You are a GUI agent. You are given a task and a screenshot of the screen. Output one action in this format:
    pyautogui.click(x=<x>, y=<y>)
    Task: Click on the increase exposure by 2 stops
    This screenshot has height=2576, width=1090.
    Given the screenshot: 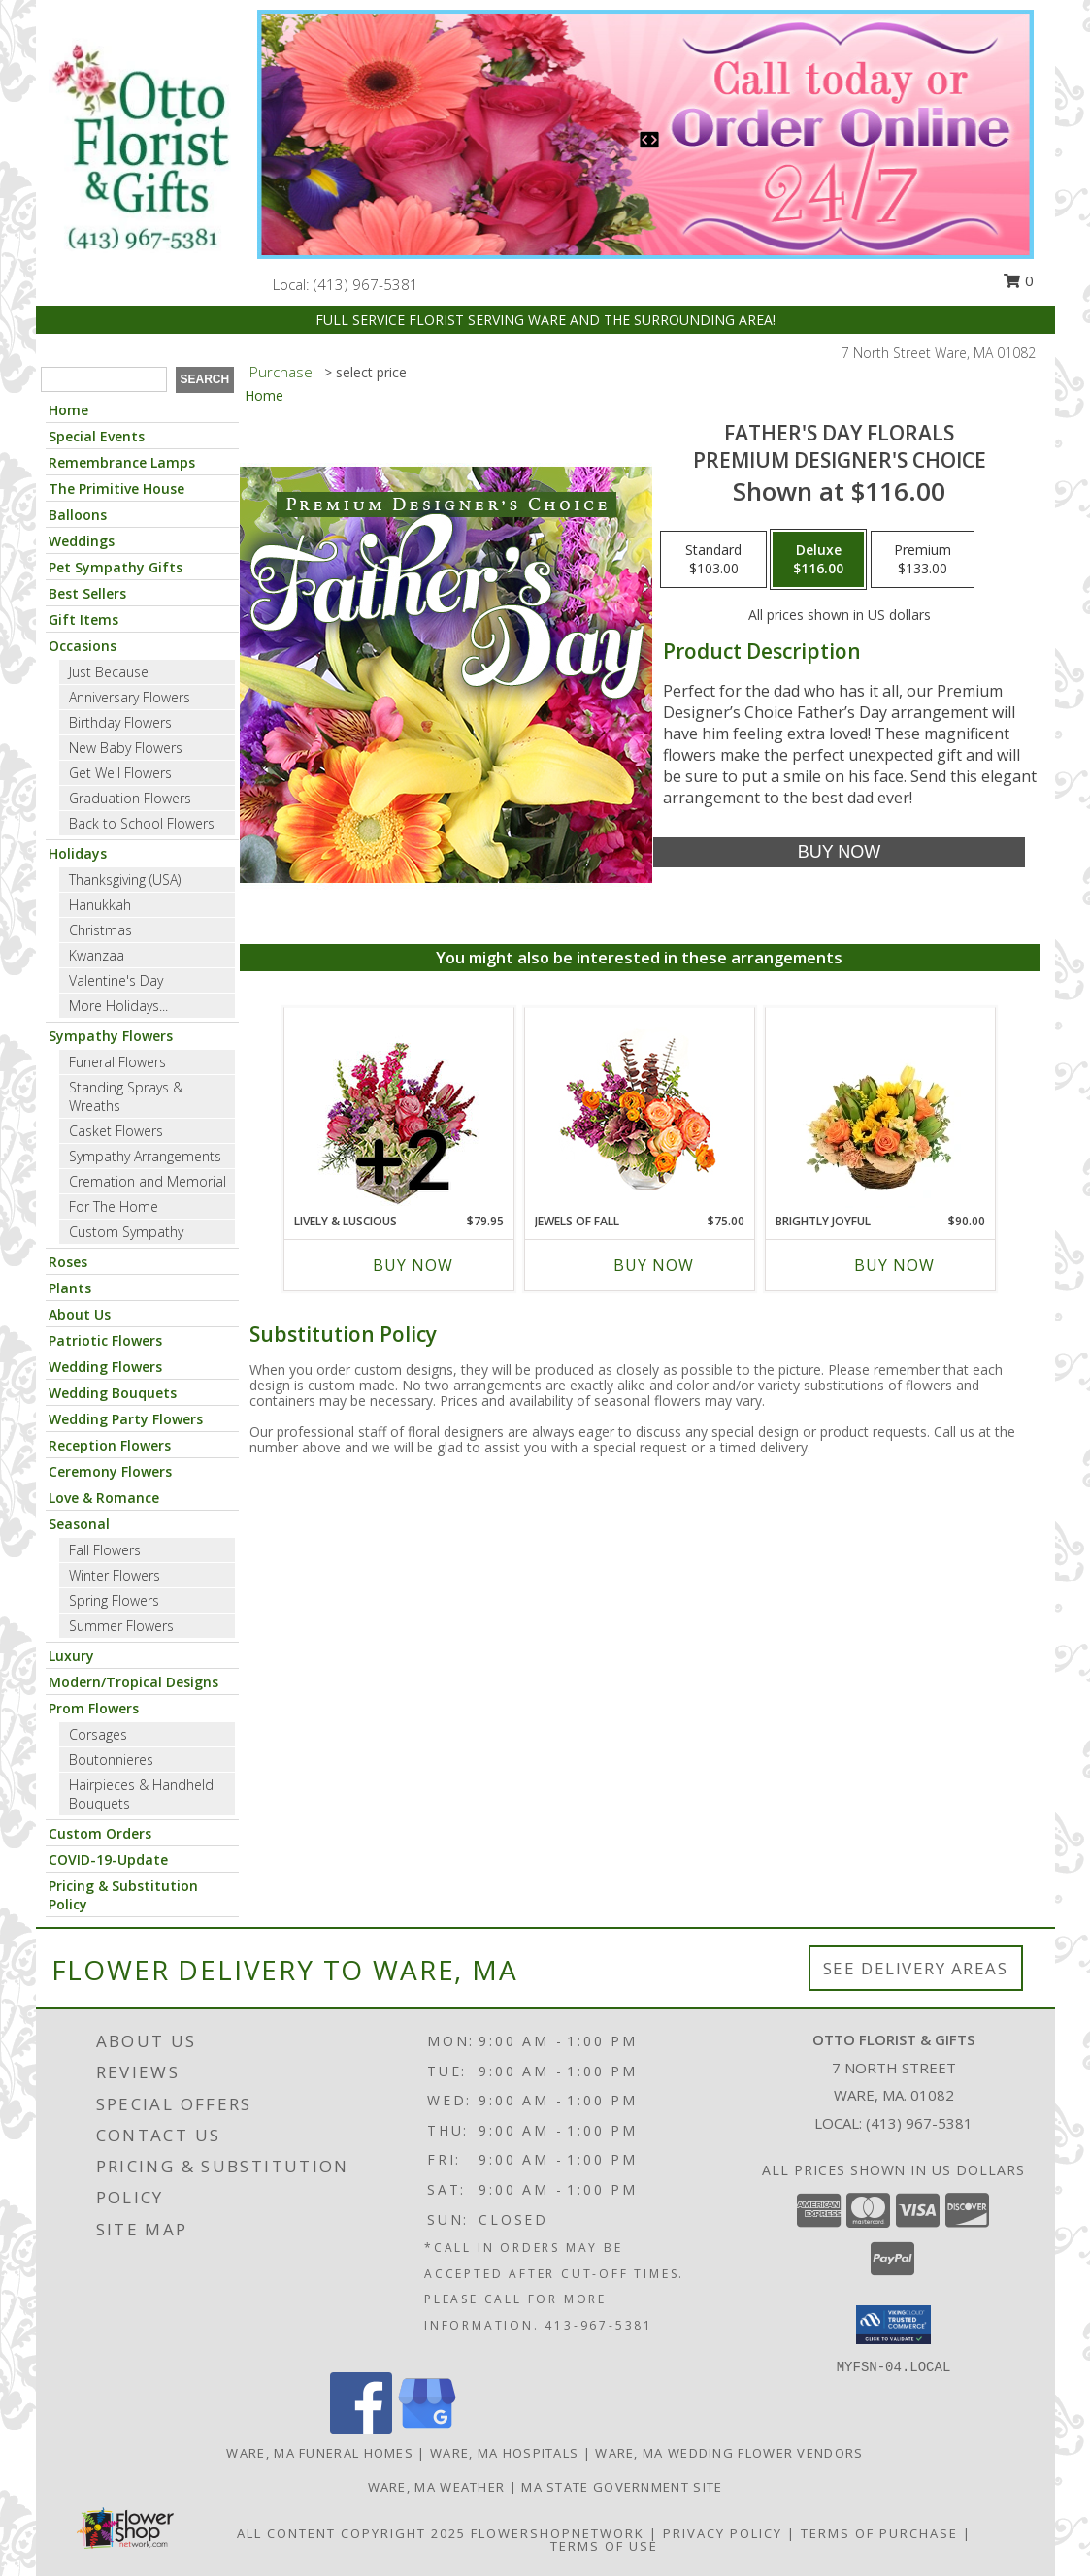 What is the action you would take?
    pyautogui.click(x=402, y=1161)
    